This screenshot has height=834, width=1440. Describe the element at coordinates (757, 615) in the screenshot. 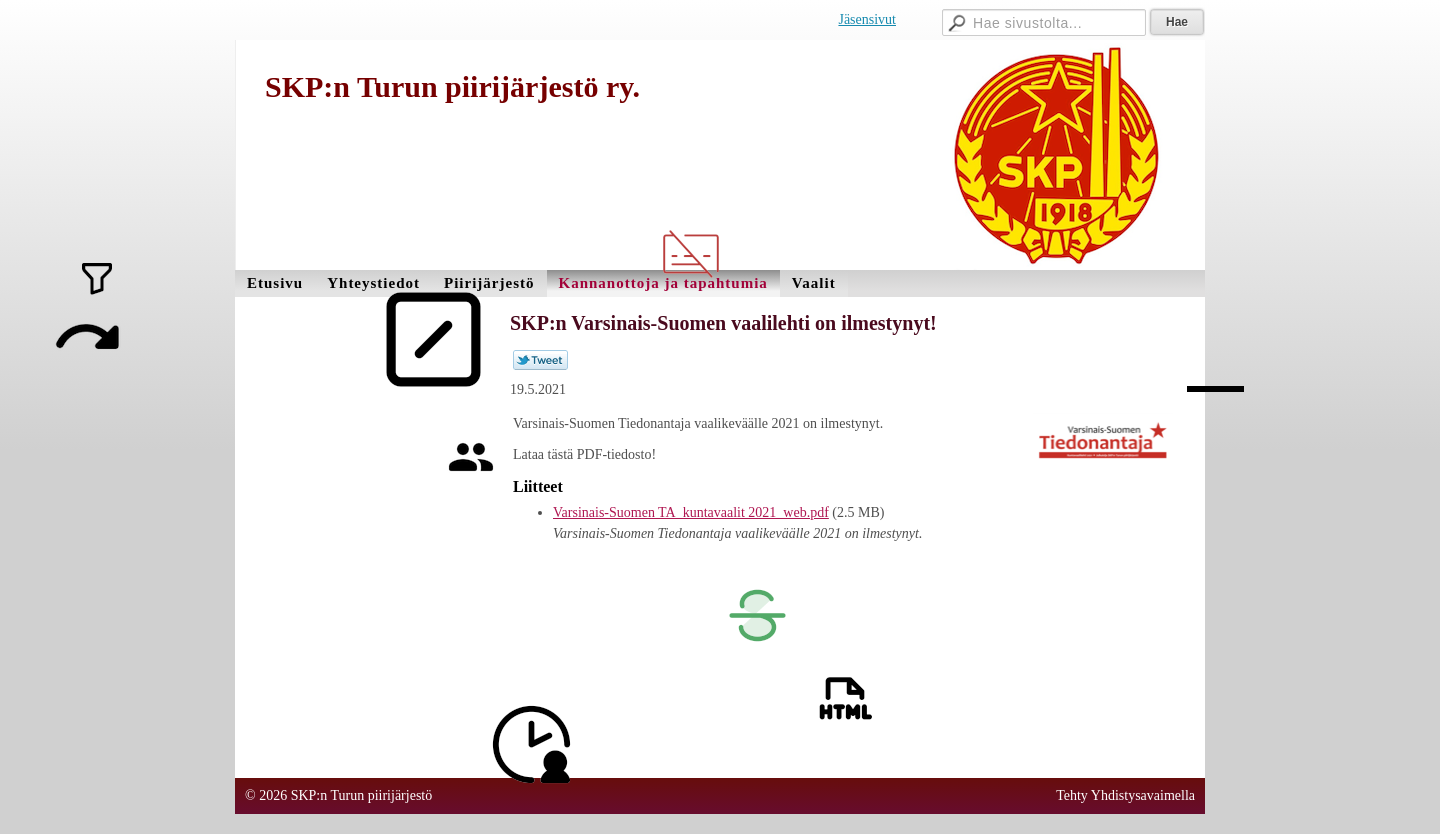

I see `apply strikethrough formatting to selected text` at that location.